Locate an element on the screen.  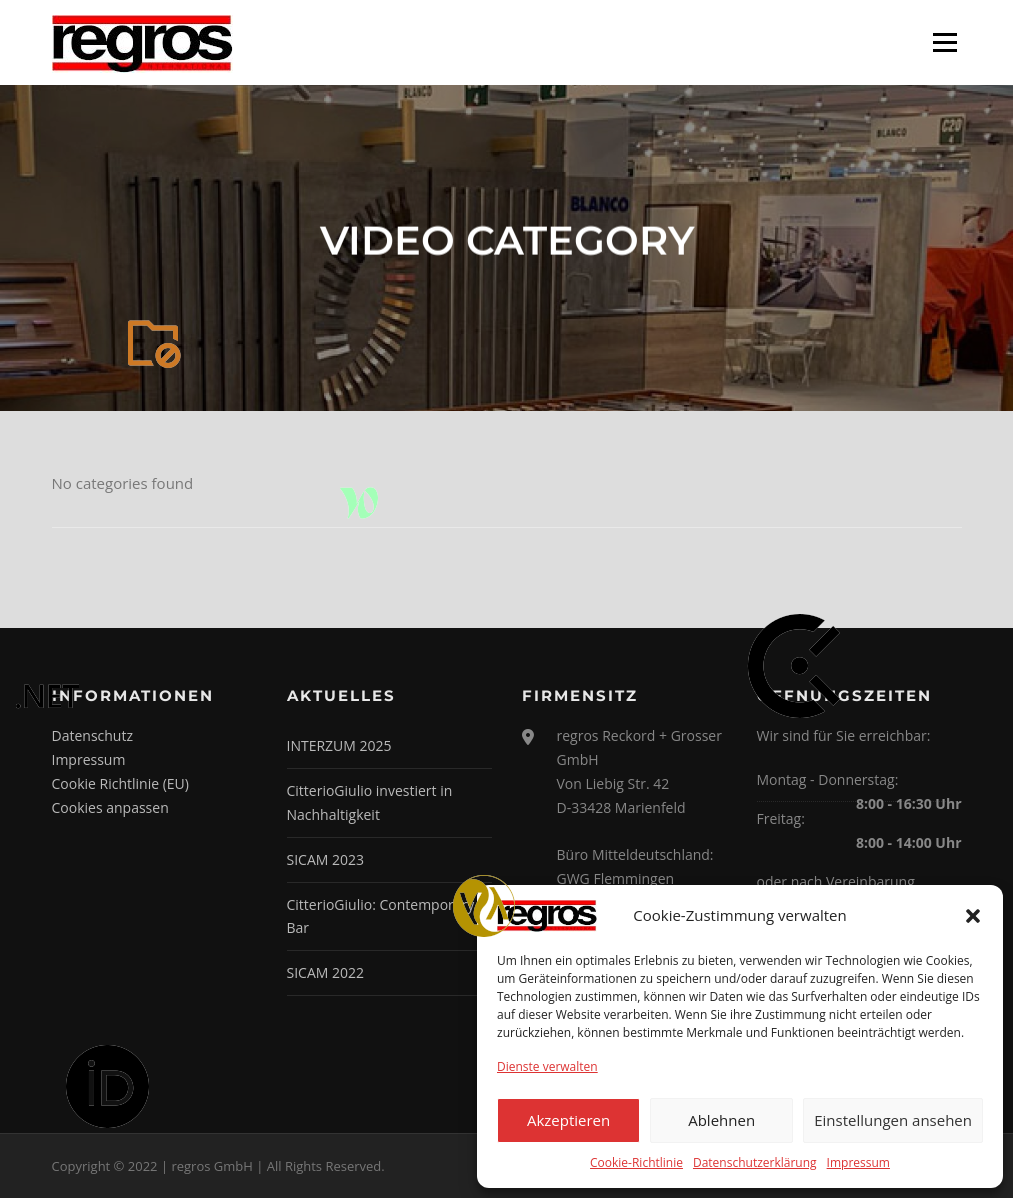
open clockify time tracking app is located at coordinates (794, 666).